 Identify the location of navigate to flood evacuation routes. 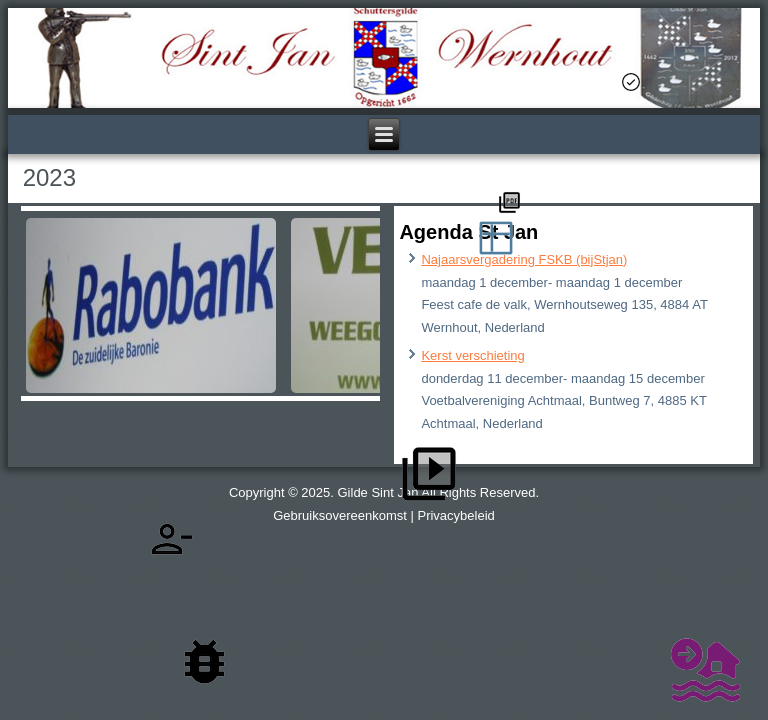
(706, 670).